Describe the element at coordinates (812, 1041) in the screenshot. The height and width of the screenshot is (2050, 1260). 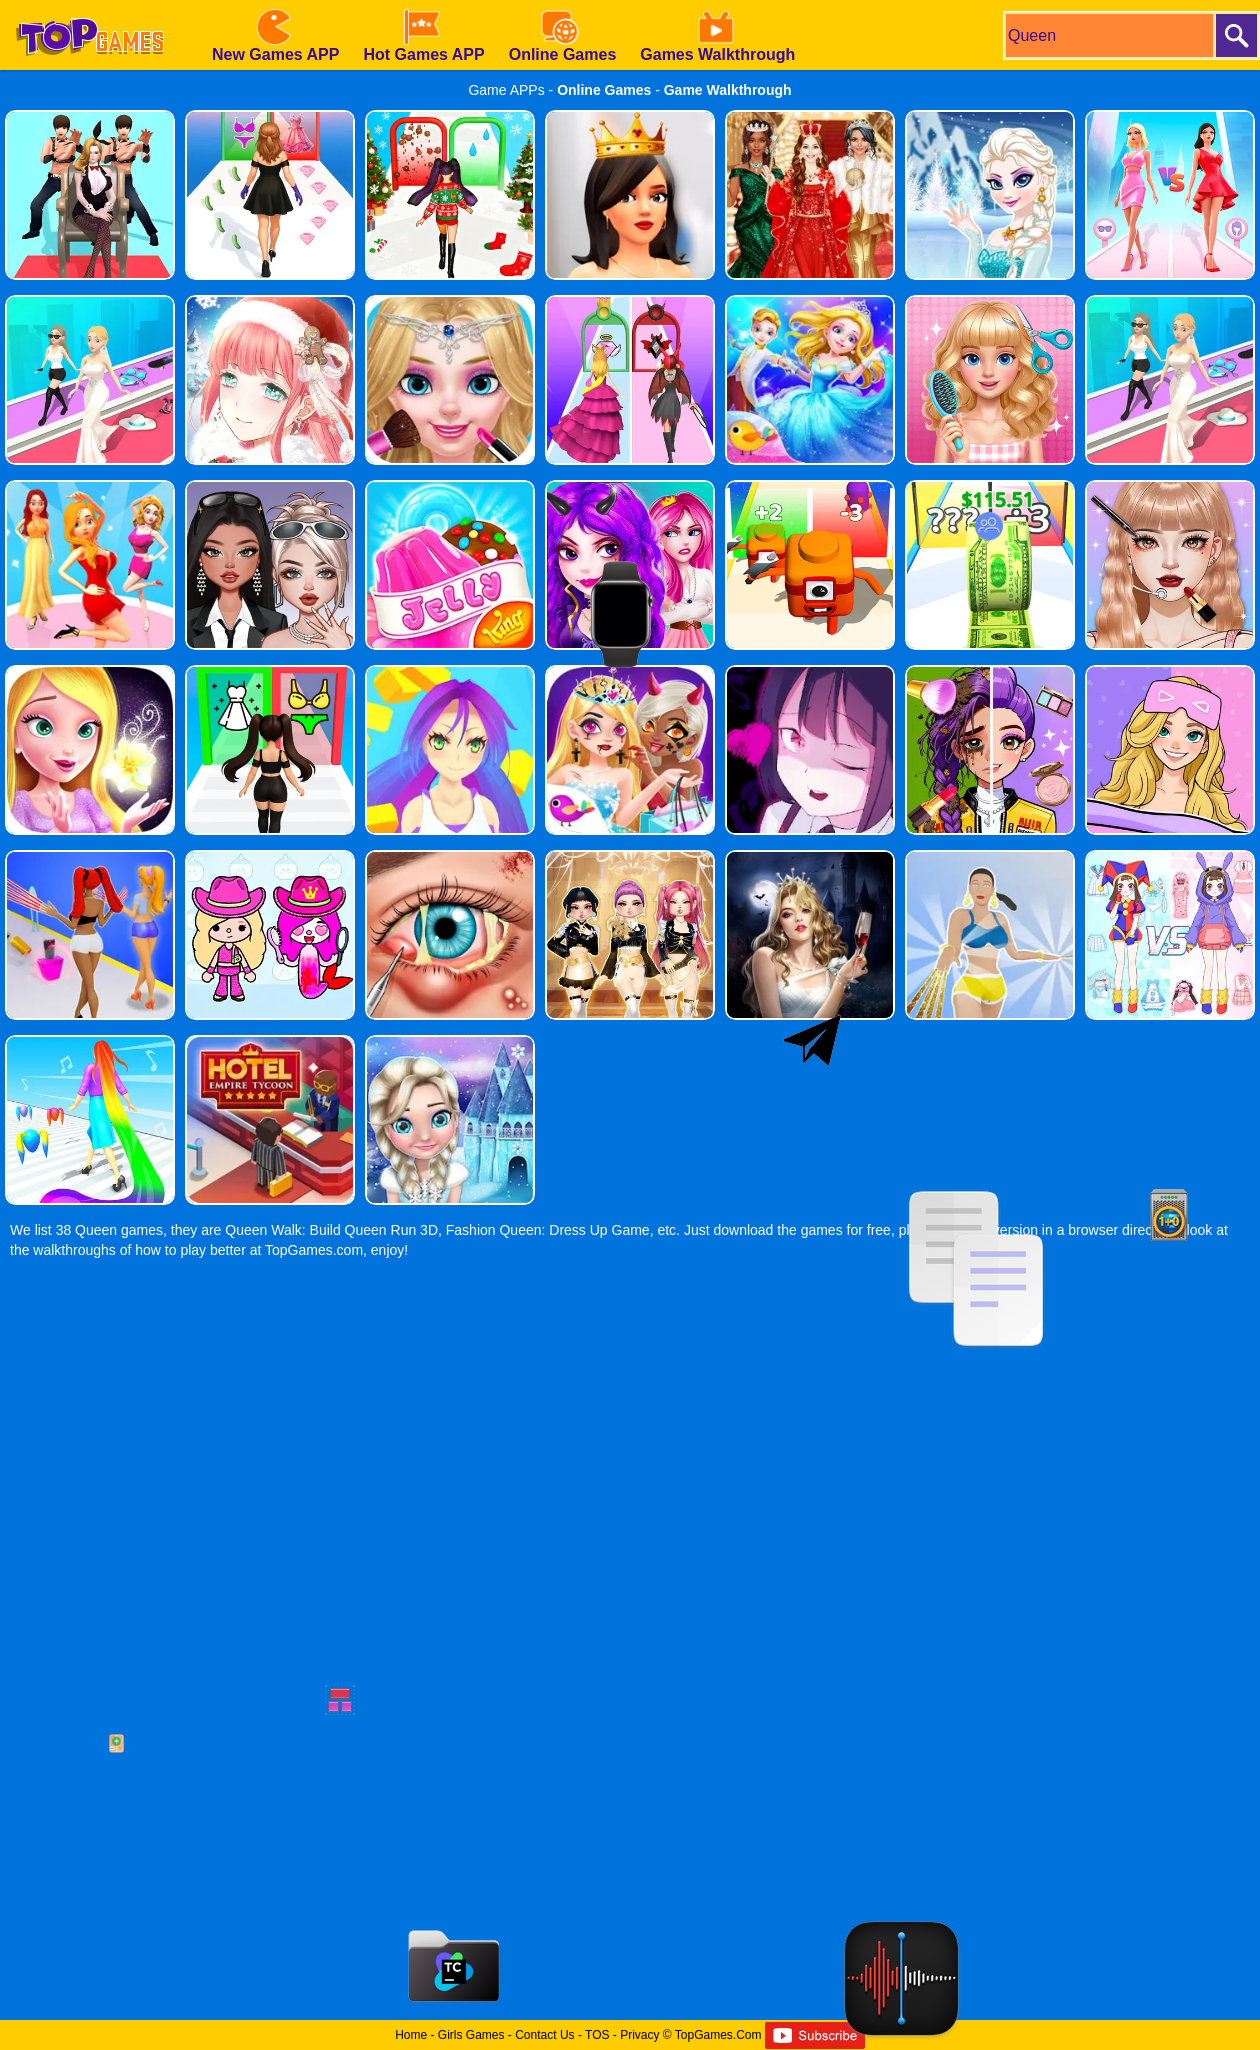
I see `view sent messages folder` at that location.